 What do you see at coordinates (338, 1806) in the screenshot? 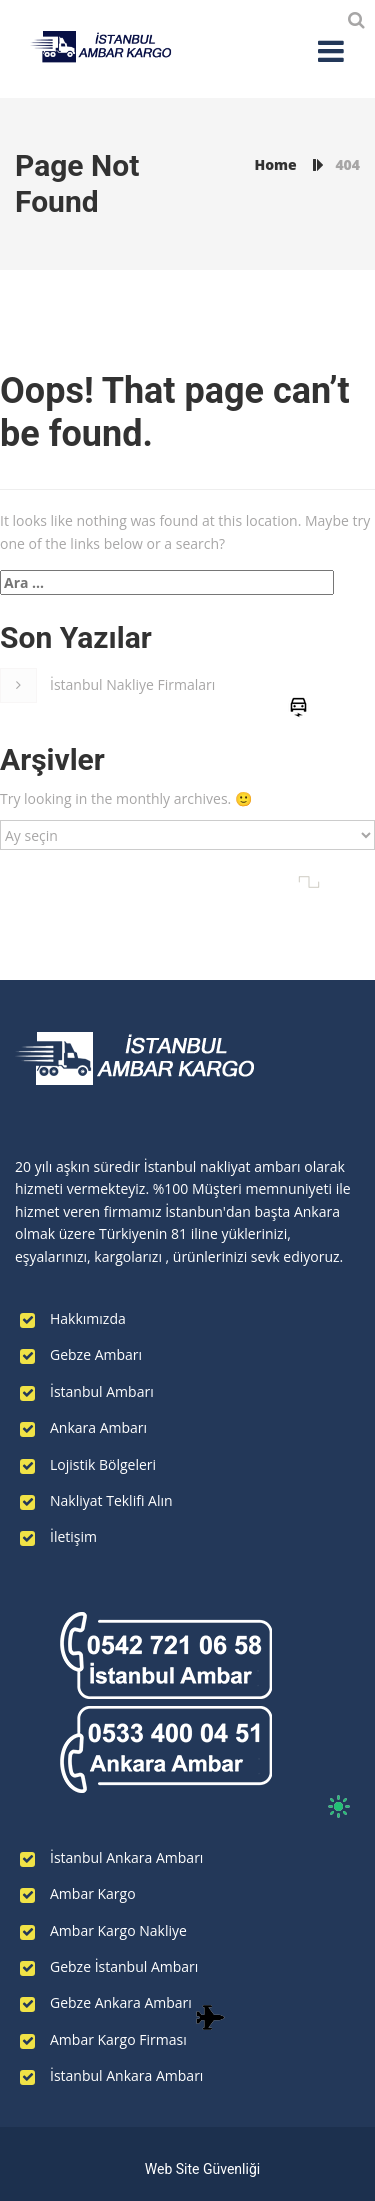
I see `increase screen brightness` at bounding box center [338, 1806].